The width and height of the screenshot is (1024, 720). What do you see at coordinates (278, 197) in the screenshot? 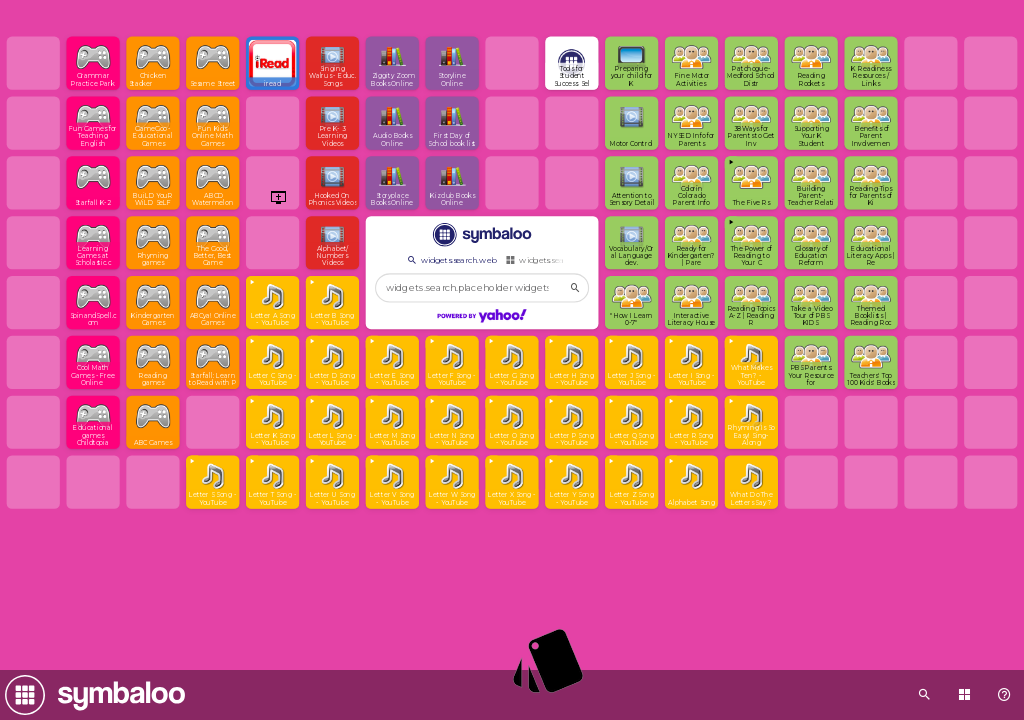
I see `add current video to watch queue` at bounding box center [278, 197].